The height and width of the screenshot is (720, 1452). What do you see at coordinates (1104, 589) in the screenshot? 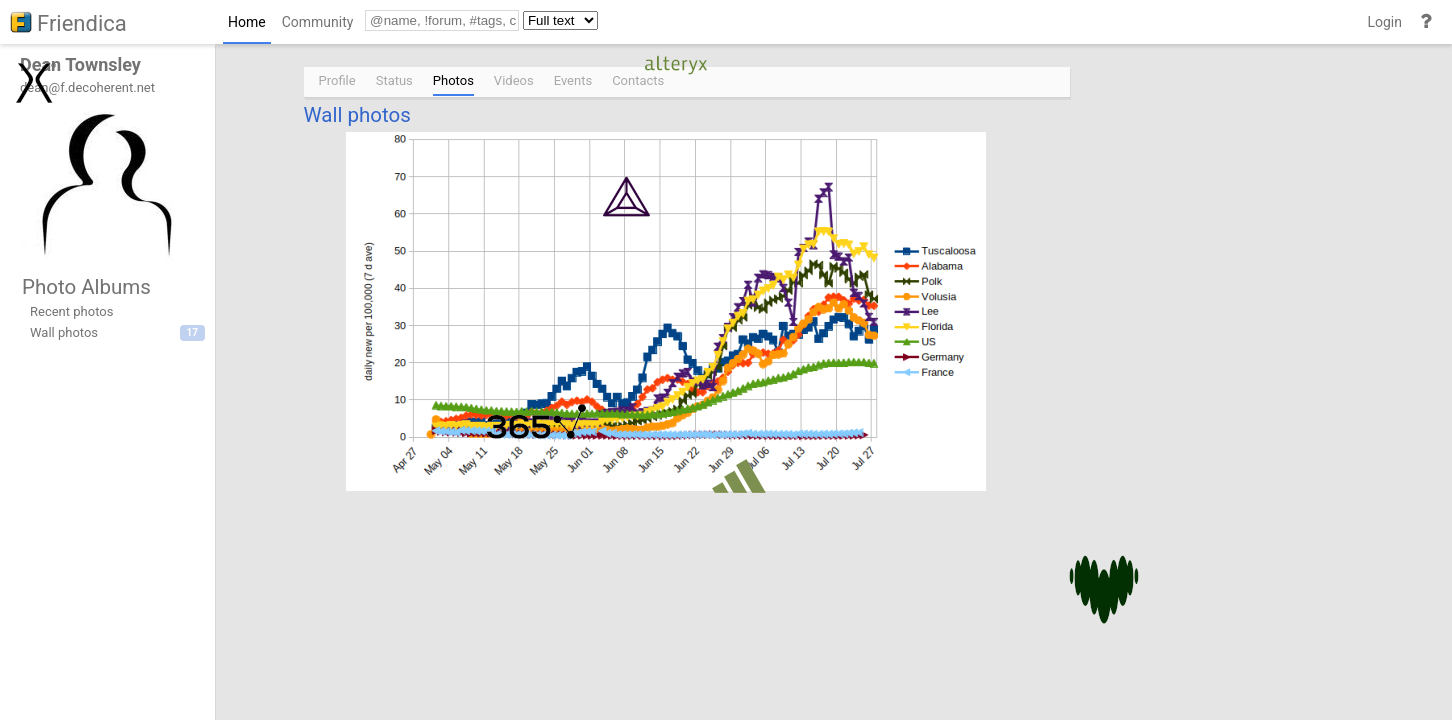
I see `open deezer music streaming app` at bounding box center [1104, 589].